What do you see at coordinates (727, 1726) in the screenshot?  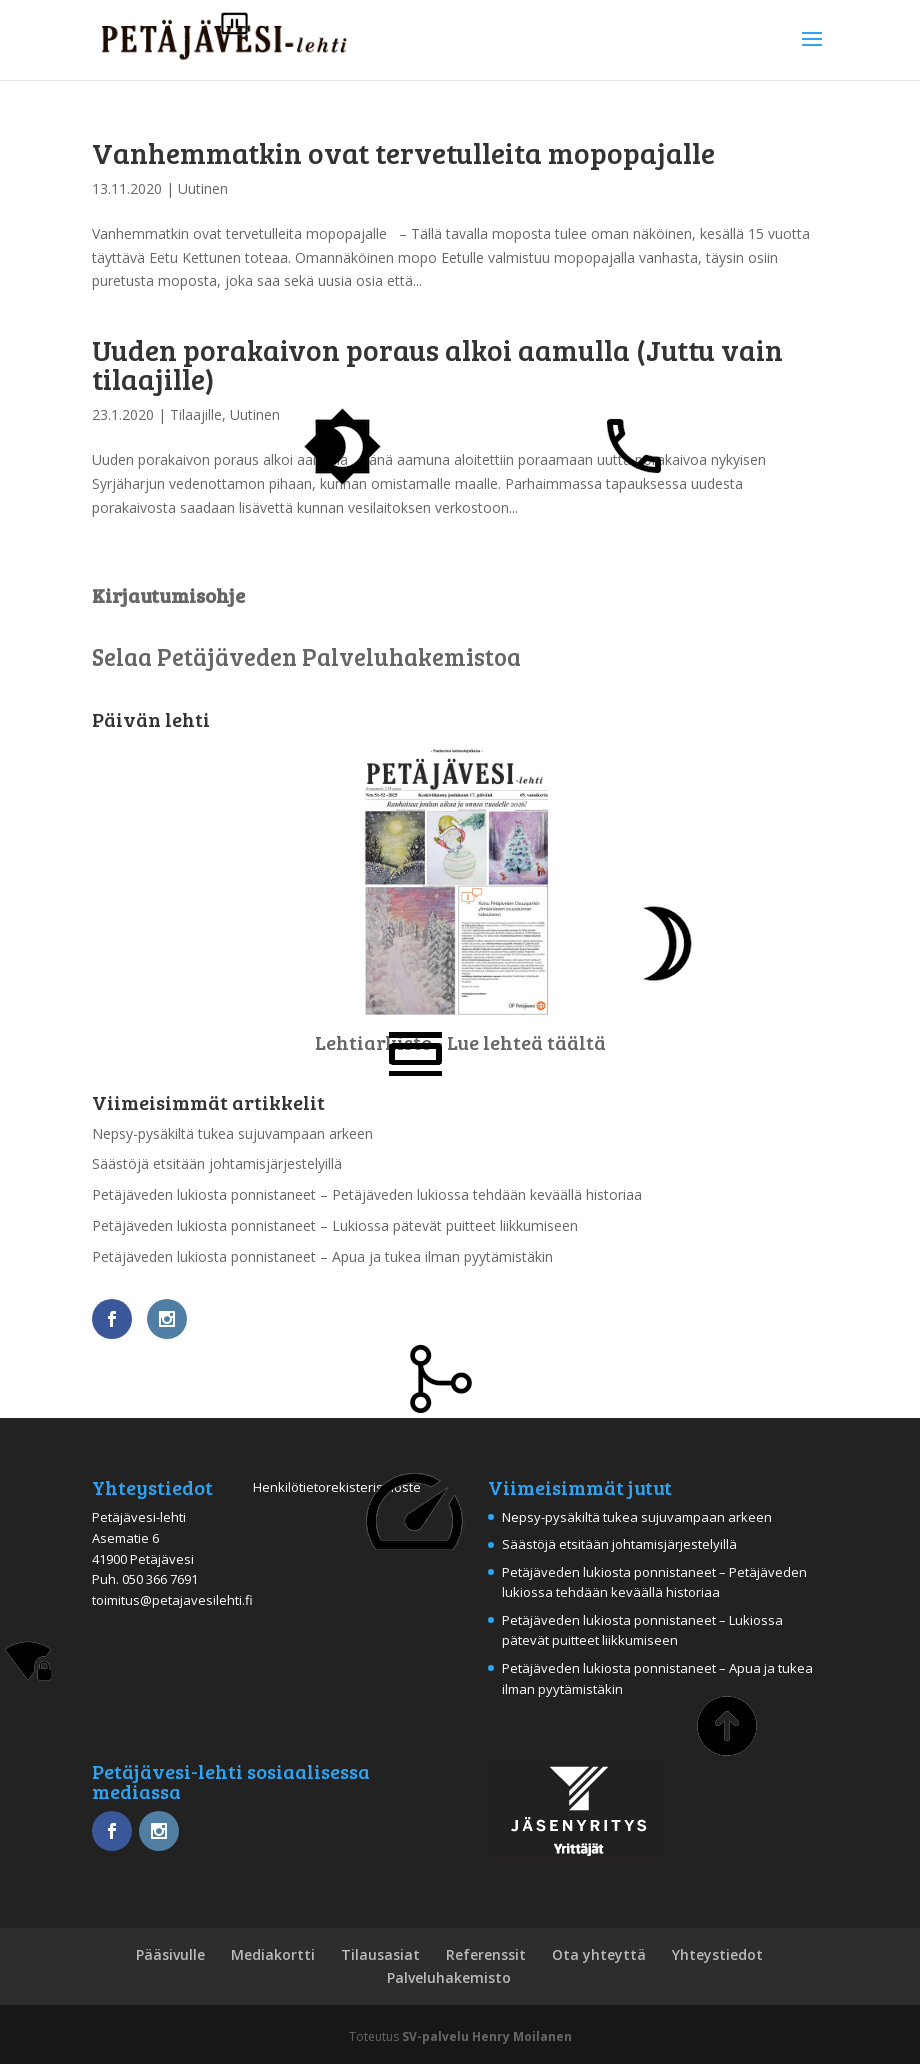 I see `upload a file or content` at bounding box center [727, 1726].